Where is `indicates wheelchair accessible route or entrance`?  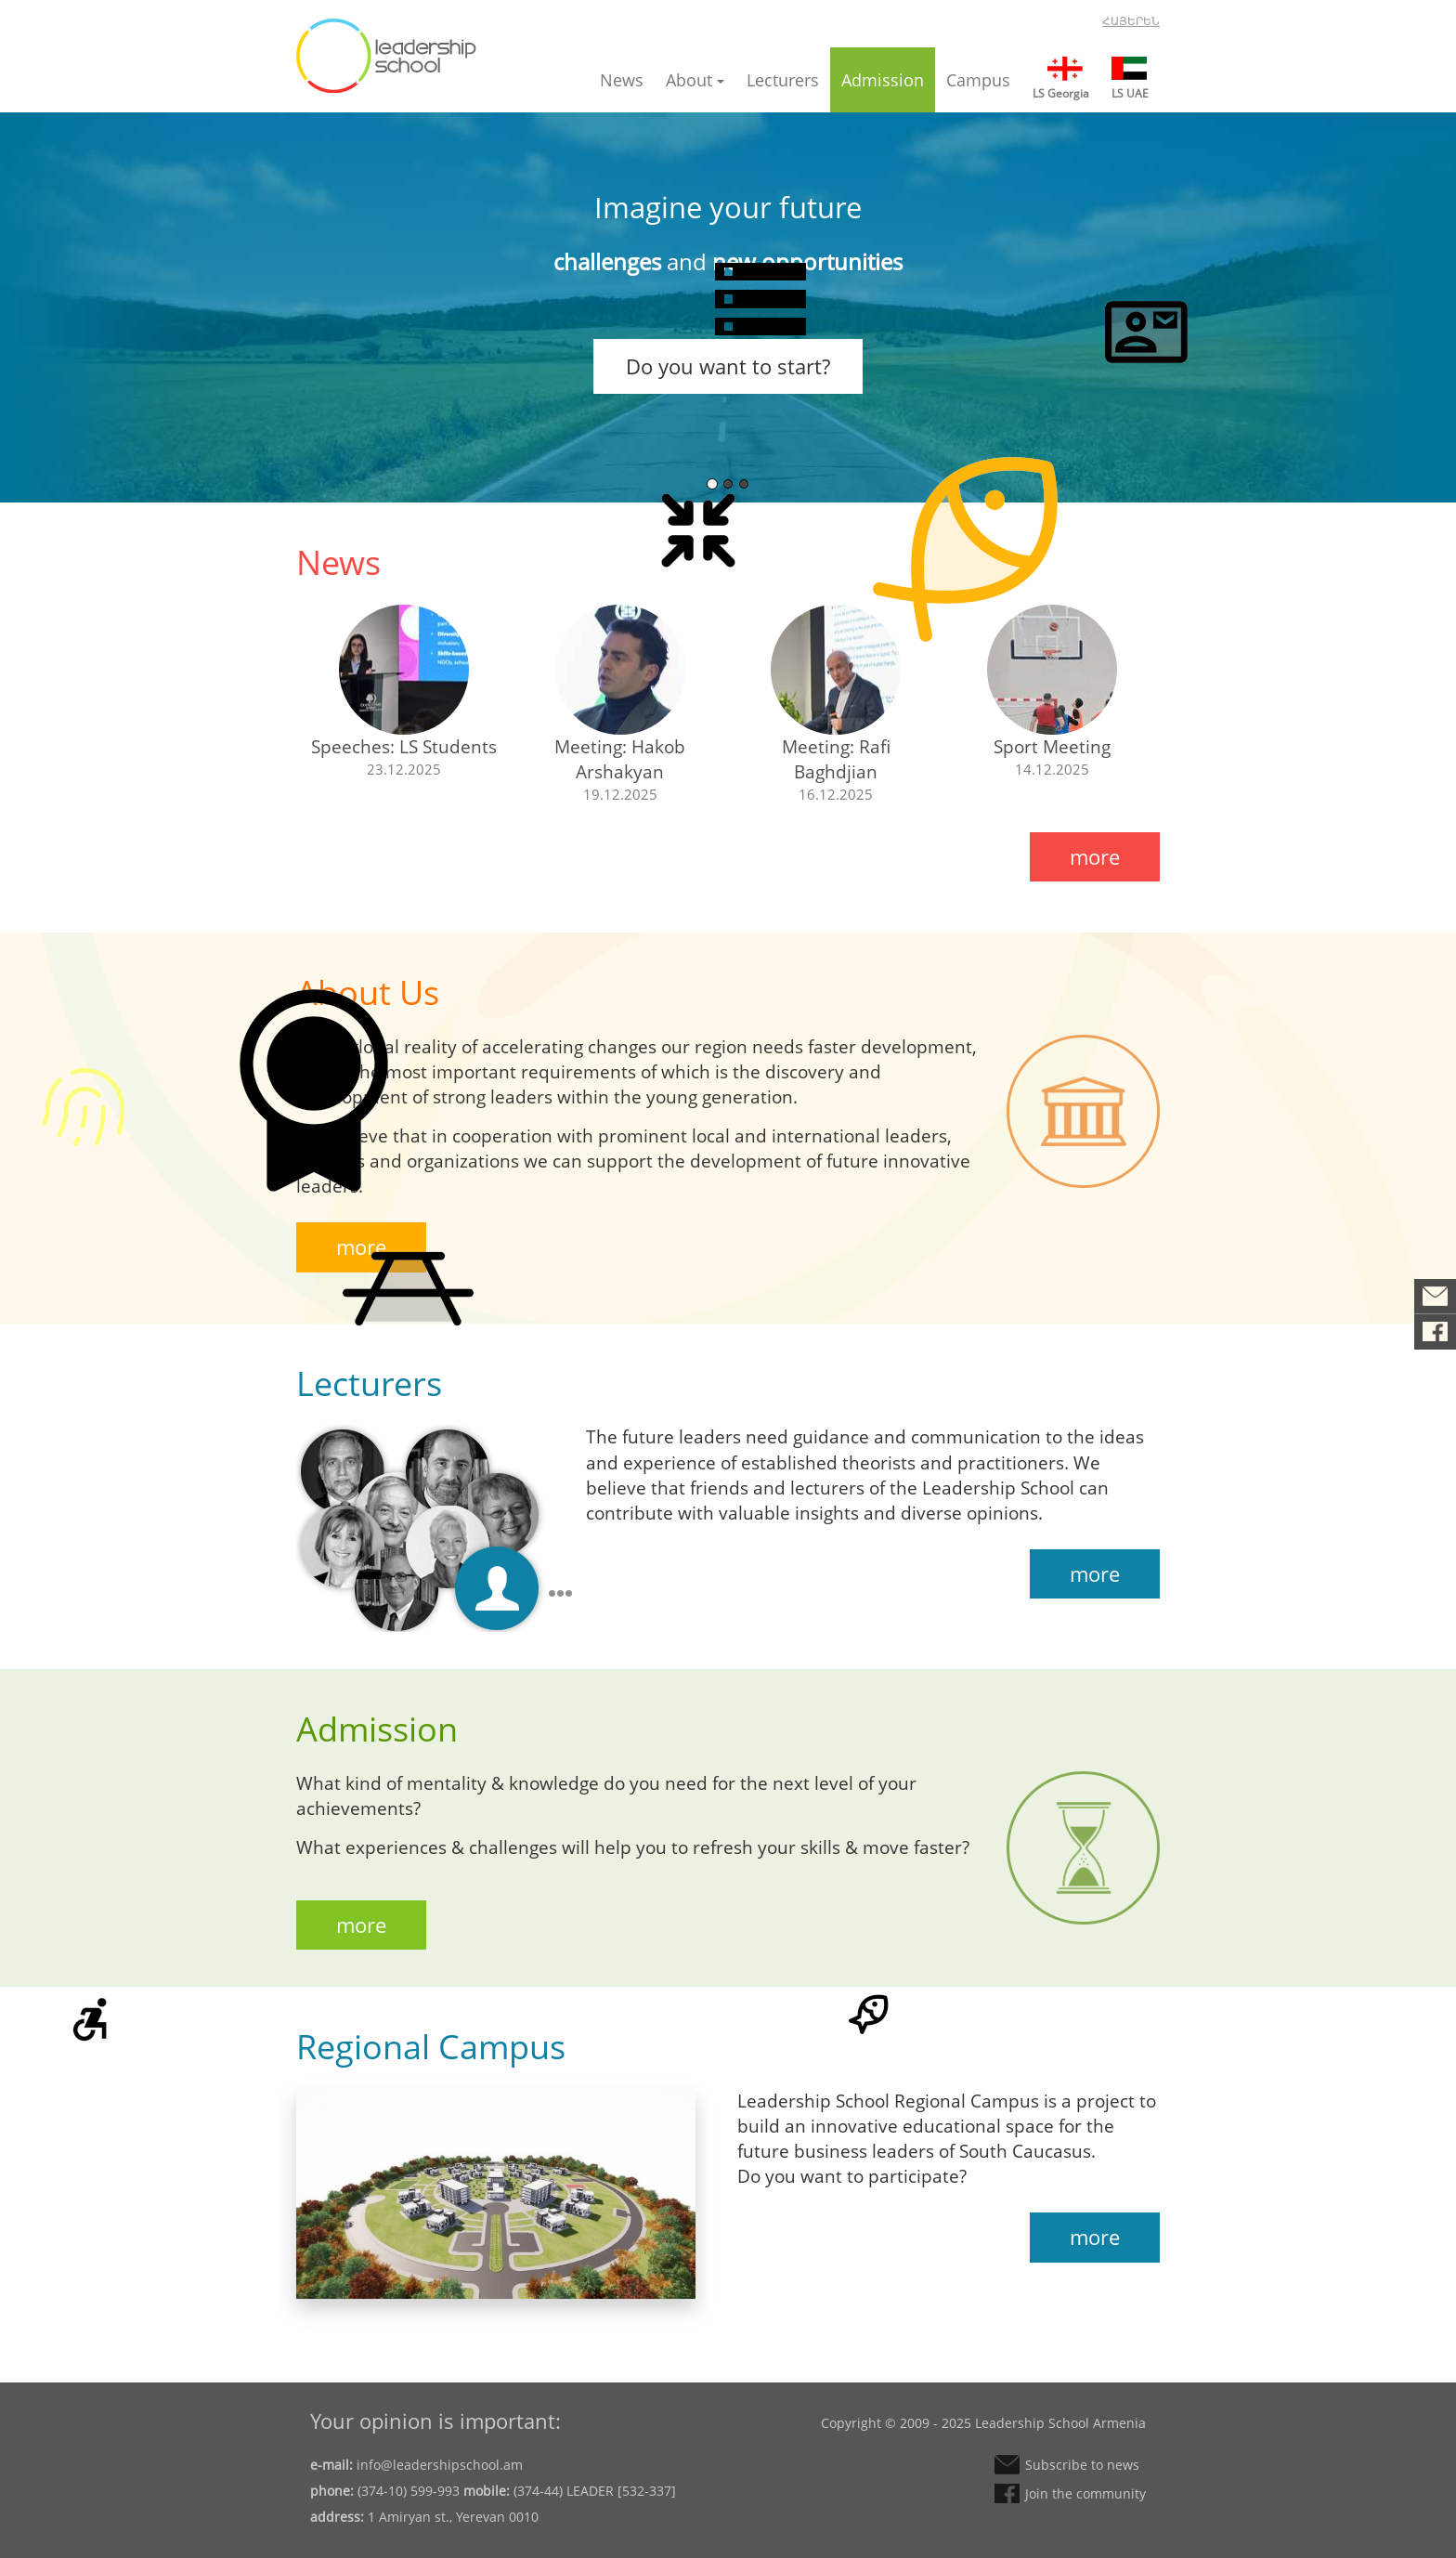 indicates wheelchair accessible route or entrance is located at coordinates (88, 2018).